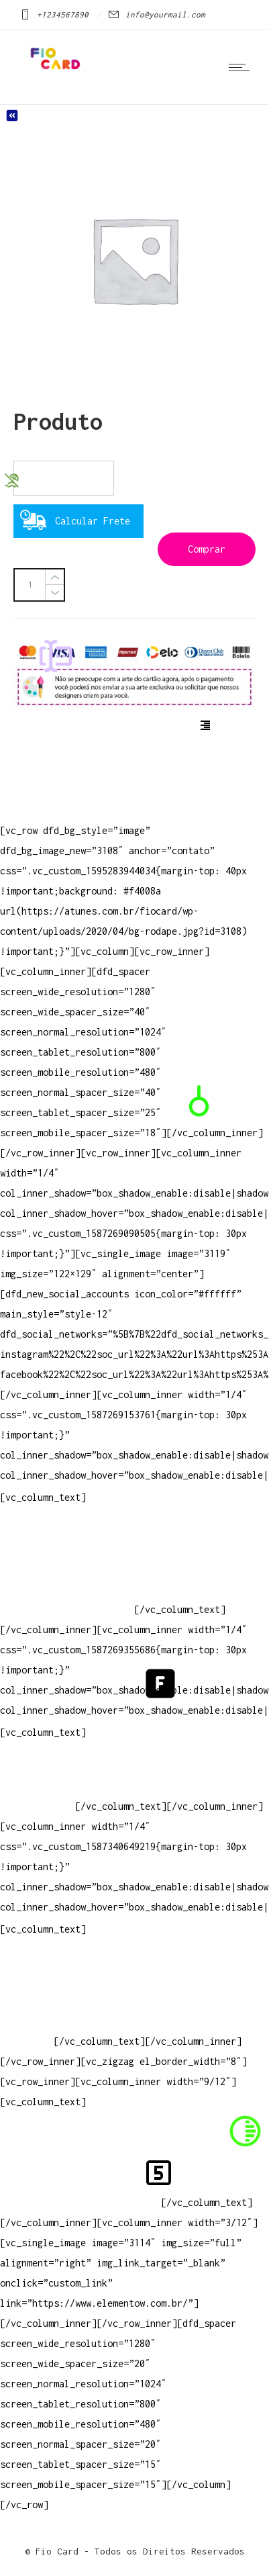  Describe the element at coordinates (158, 2172) in the screenshot. I see `indicates step 5 in a multi-step process` at that location.